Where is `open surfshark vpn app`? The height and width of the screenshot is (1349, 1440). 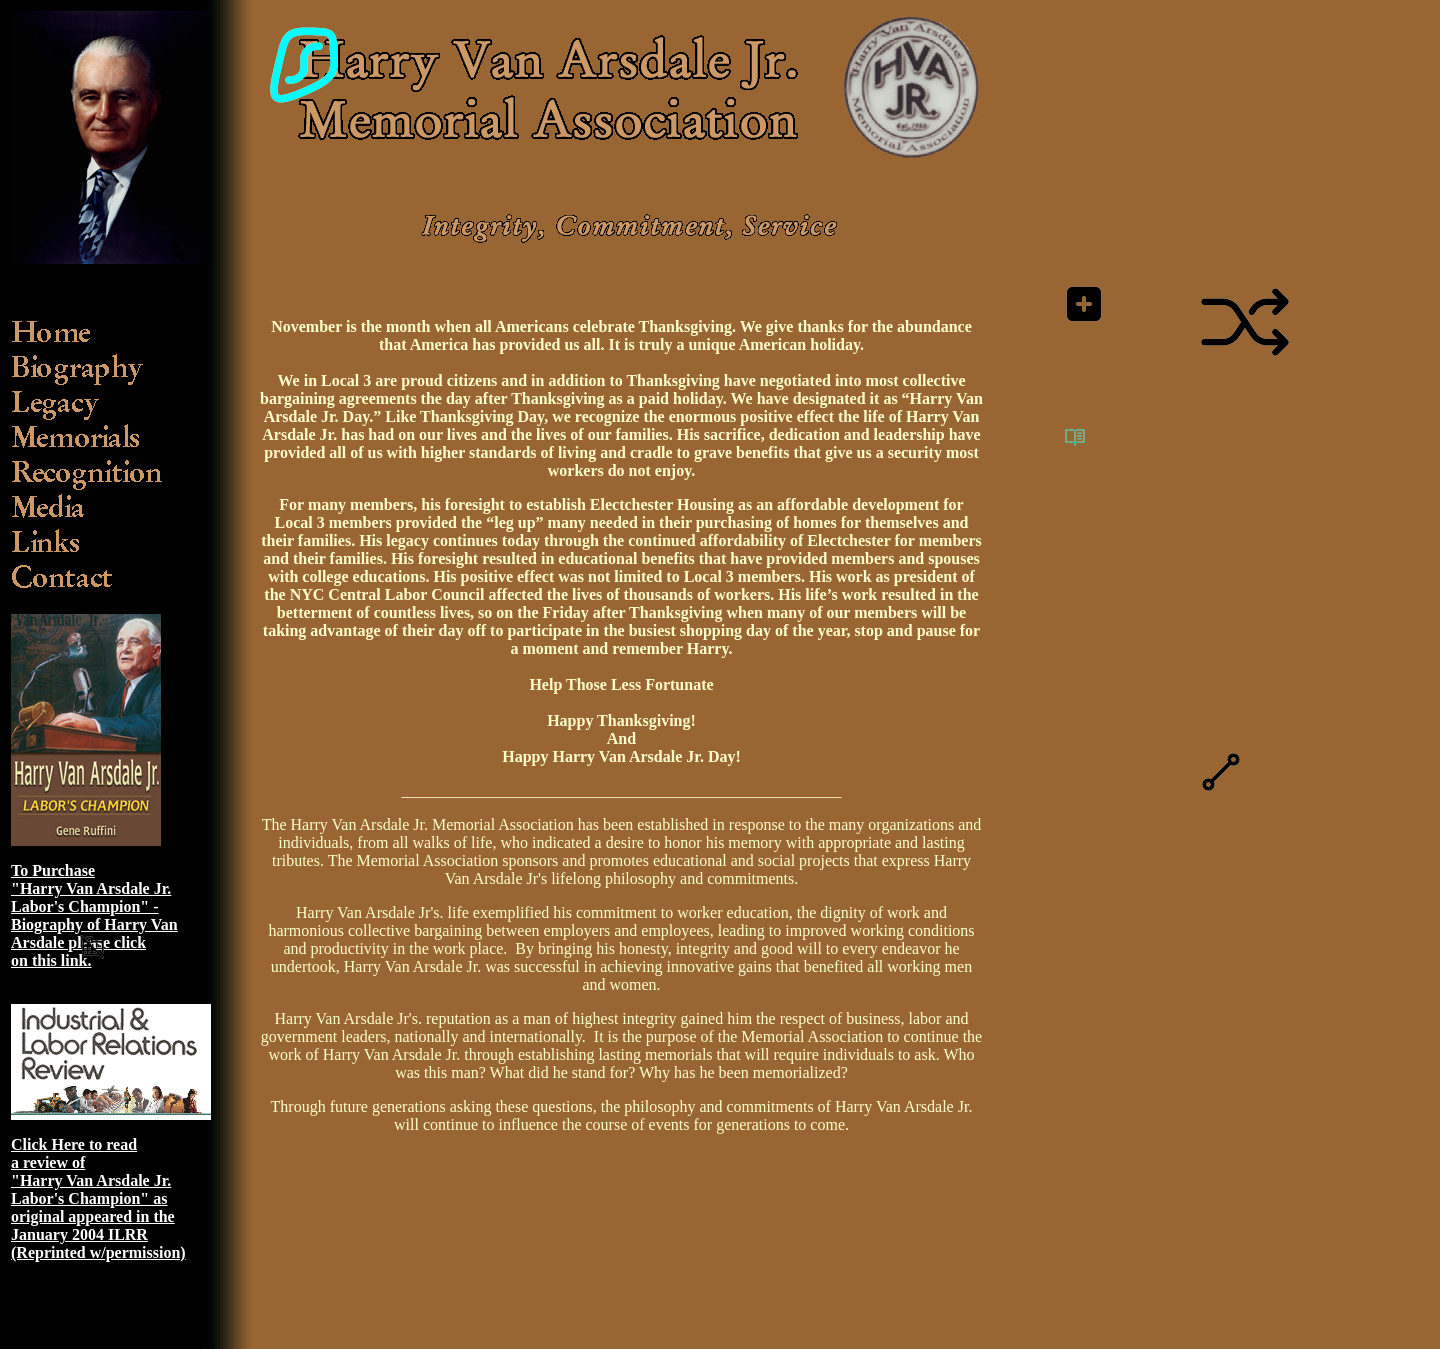
open surfshark vpn app is located at coordinates (304, 65).